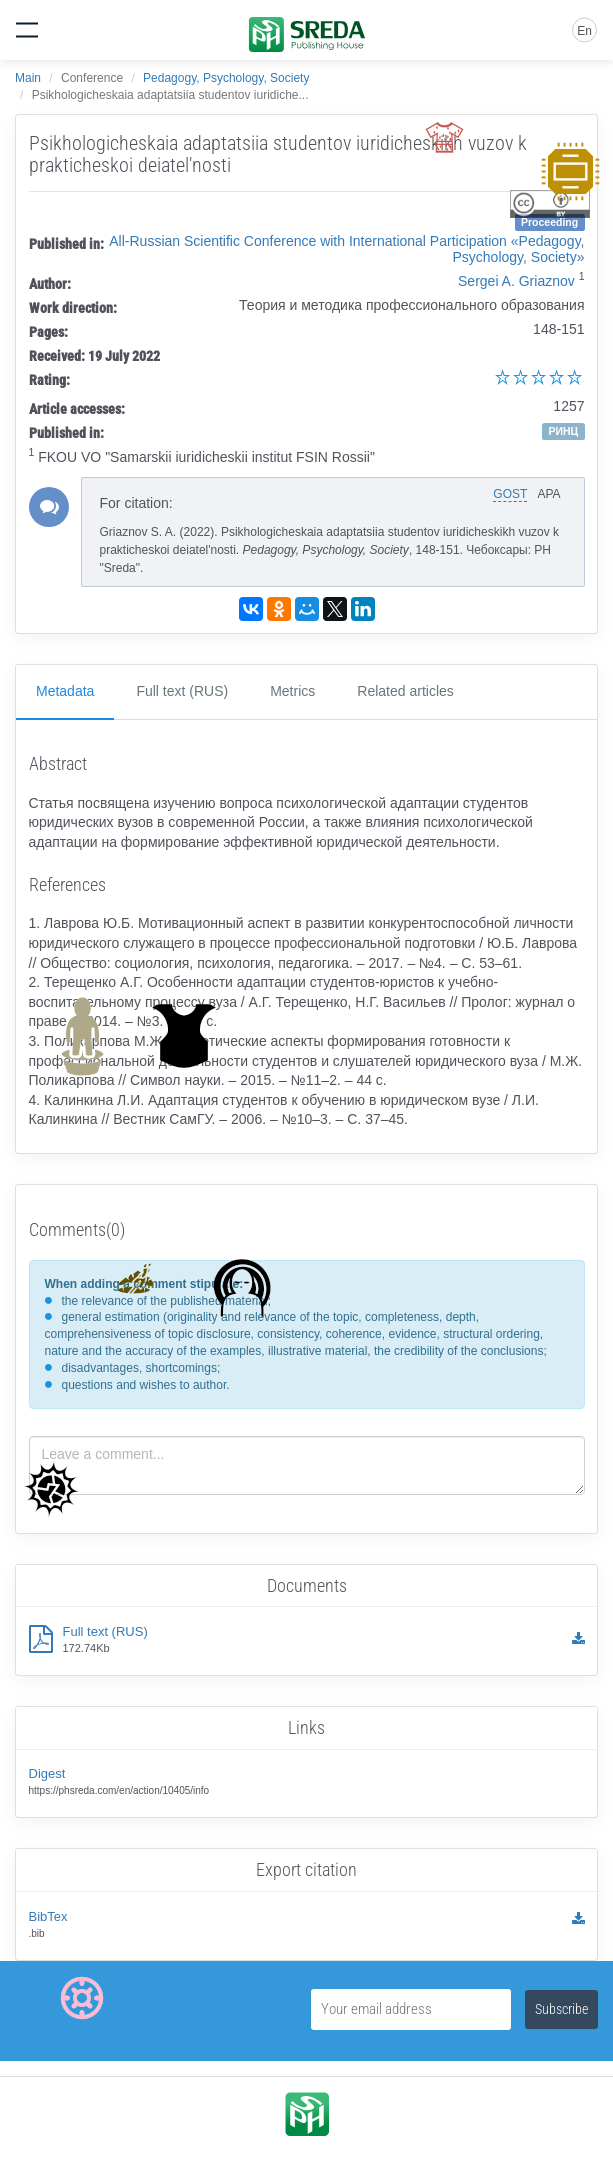 The width and height of the screenshot is (613, 2163). What do you see at coordinates (135, 1278) in the screenshot?
I see `dig or excavate in a game` at bounding box center [135, 1278].